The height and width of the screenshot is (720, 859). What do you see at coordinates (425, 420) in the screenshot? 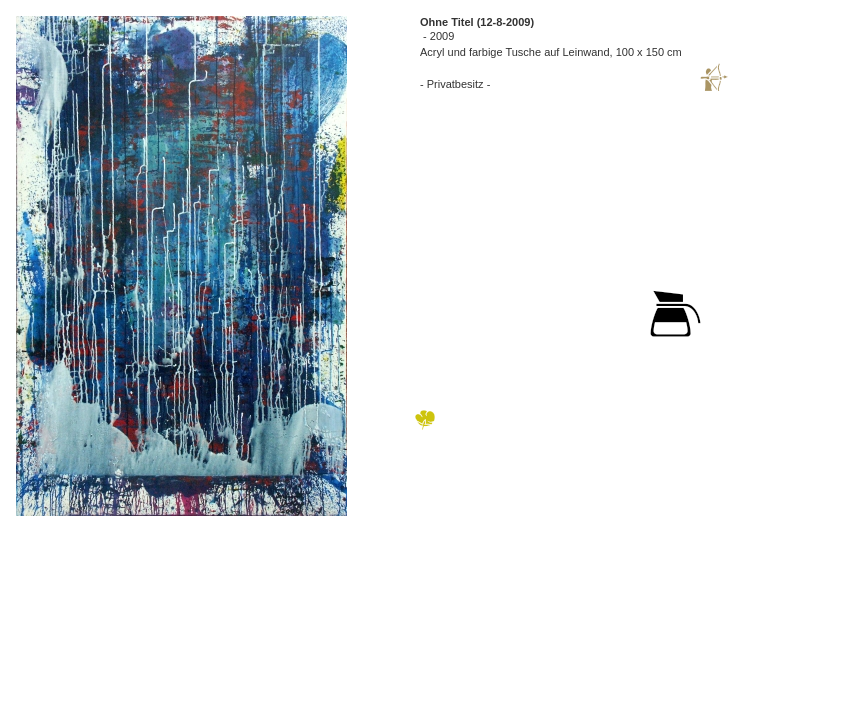
I see `indicates cotton or natural fiber material` at bounding box center [425, 420].